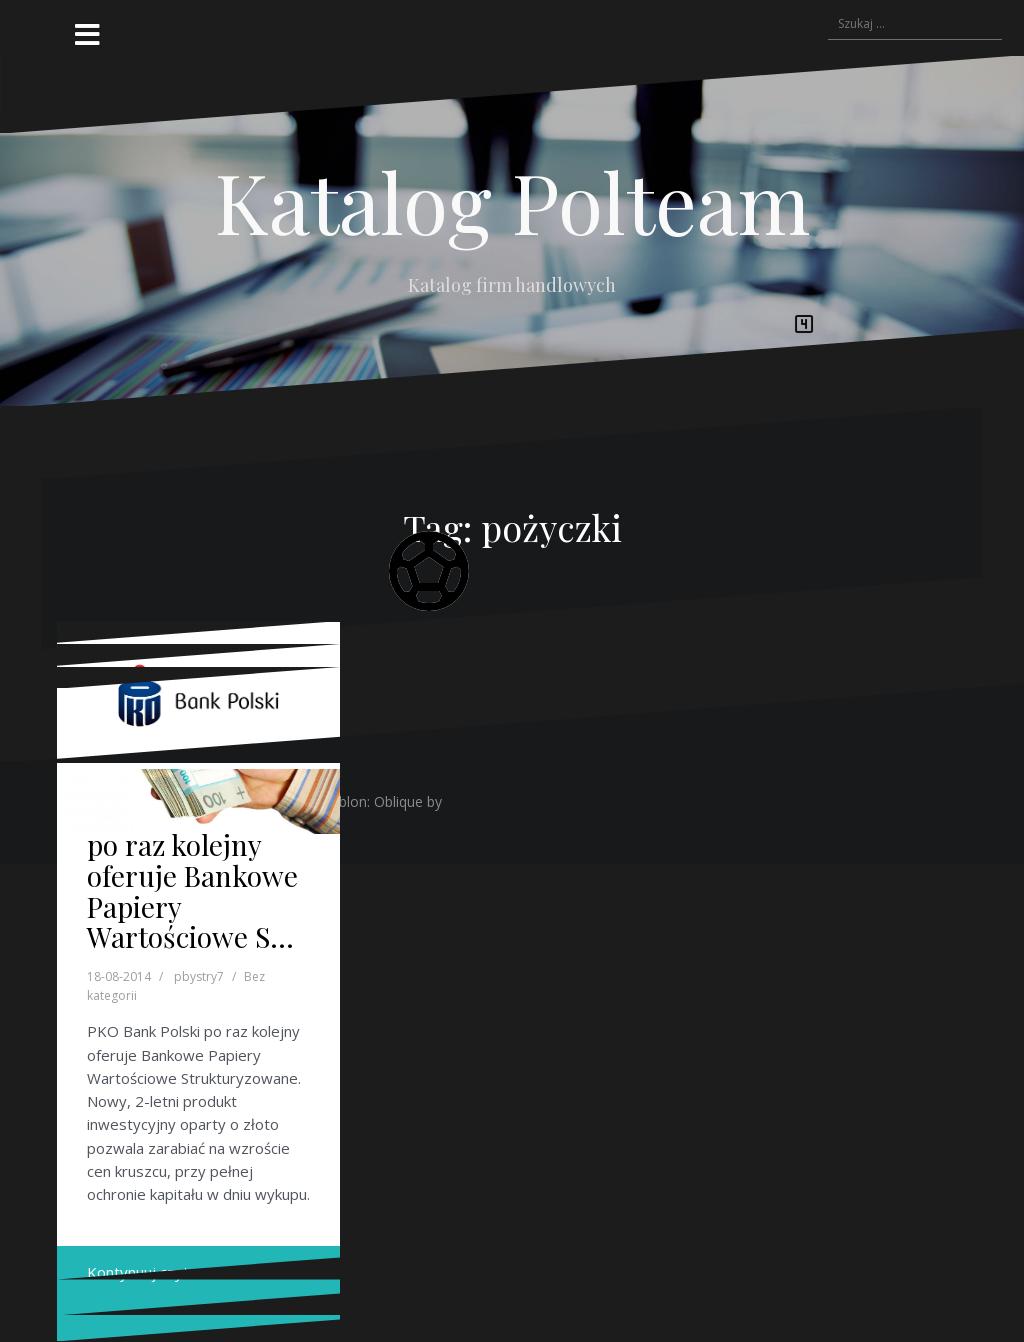  I want to click on access soccer or football content, so click(429, 571).